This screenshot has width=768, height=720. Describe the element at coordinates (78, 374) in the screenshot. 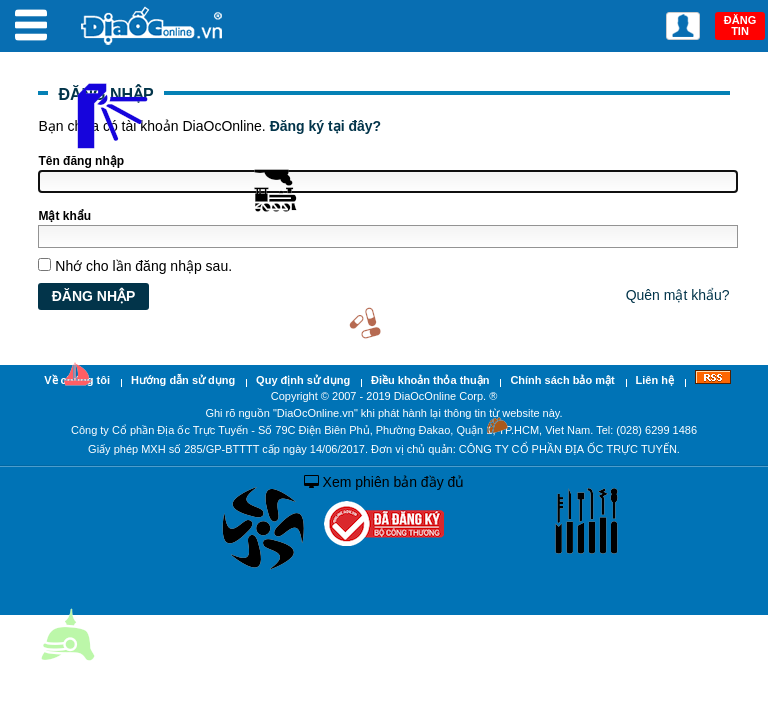

I see `access sailing or boating activities` at that location.